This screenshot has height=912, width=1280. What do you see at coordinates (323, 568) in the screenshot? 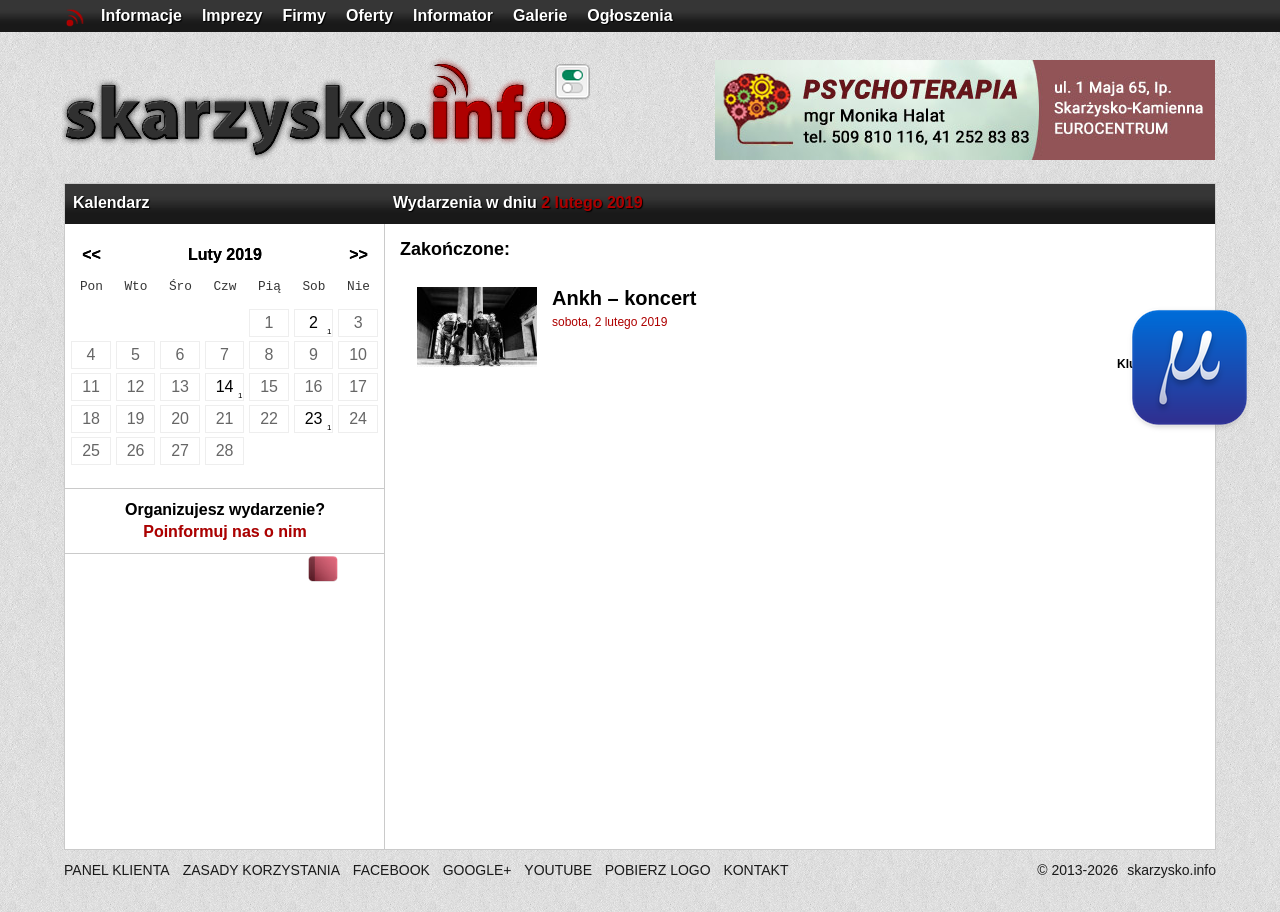
I see `access your desktop folder` at bounding box center [323, 568].